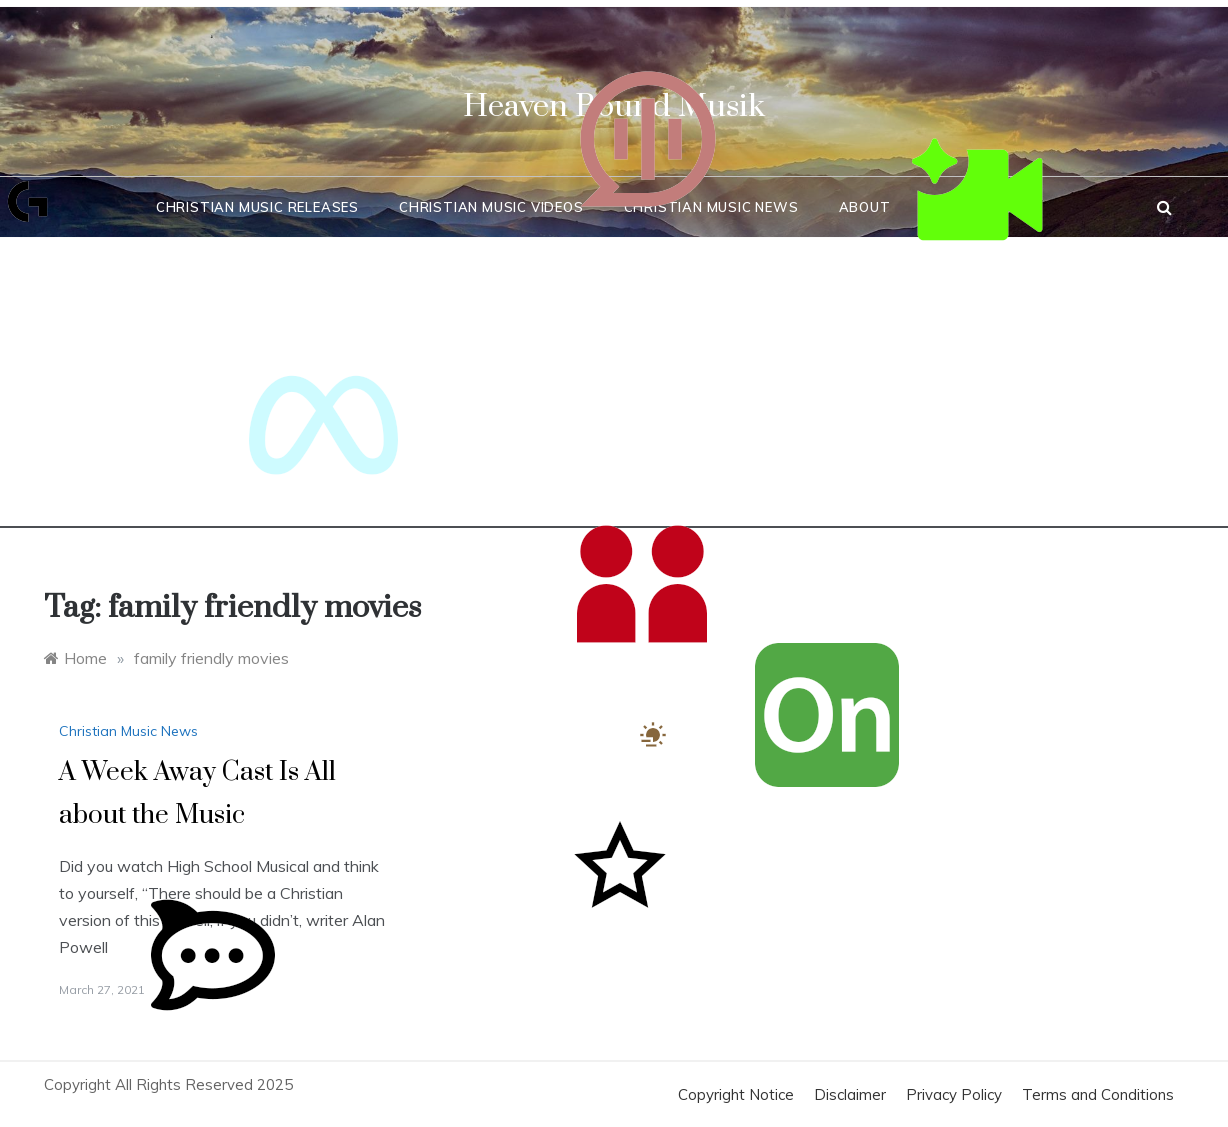 The image size is (1228, 1127). I want to click on open ProcessOn app, so click(827, 715).